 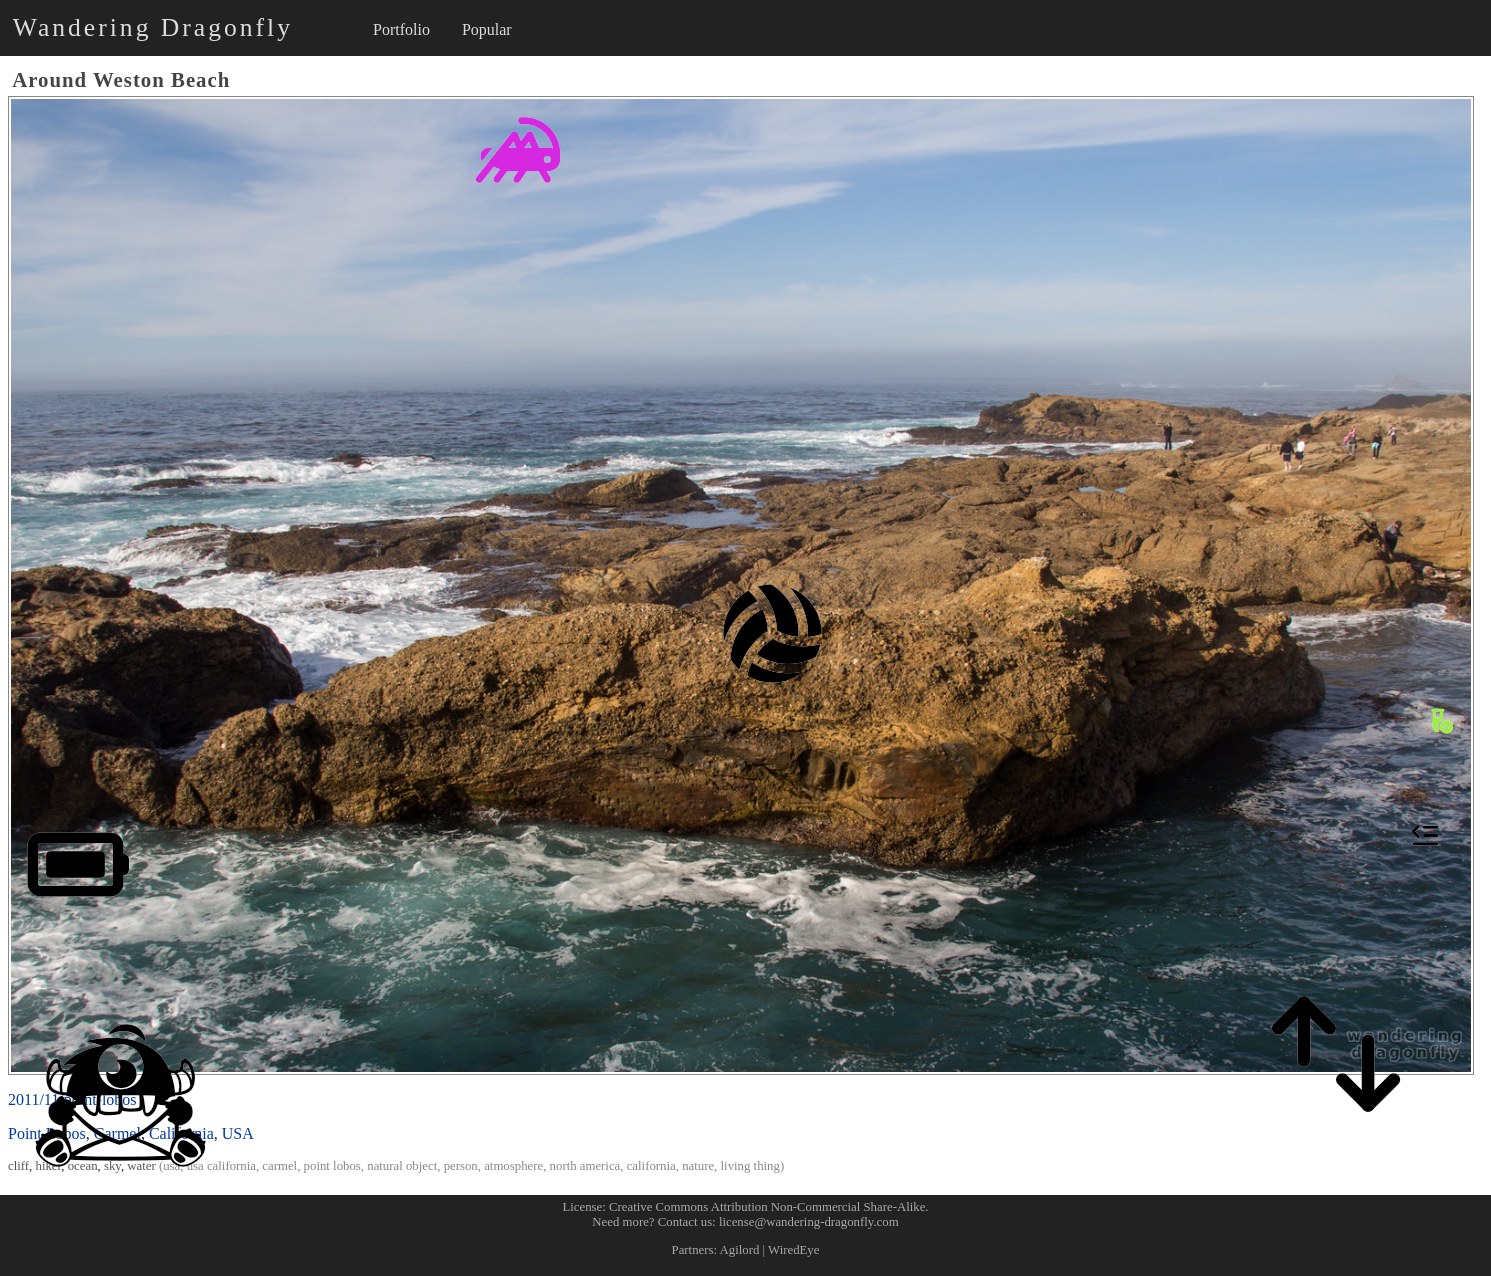 What do you see at coordinates (1336, 1054) in the screenshot?
I see `switch the order of items vertically` at bounding box center [1336, 1054].